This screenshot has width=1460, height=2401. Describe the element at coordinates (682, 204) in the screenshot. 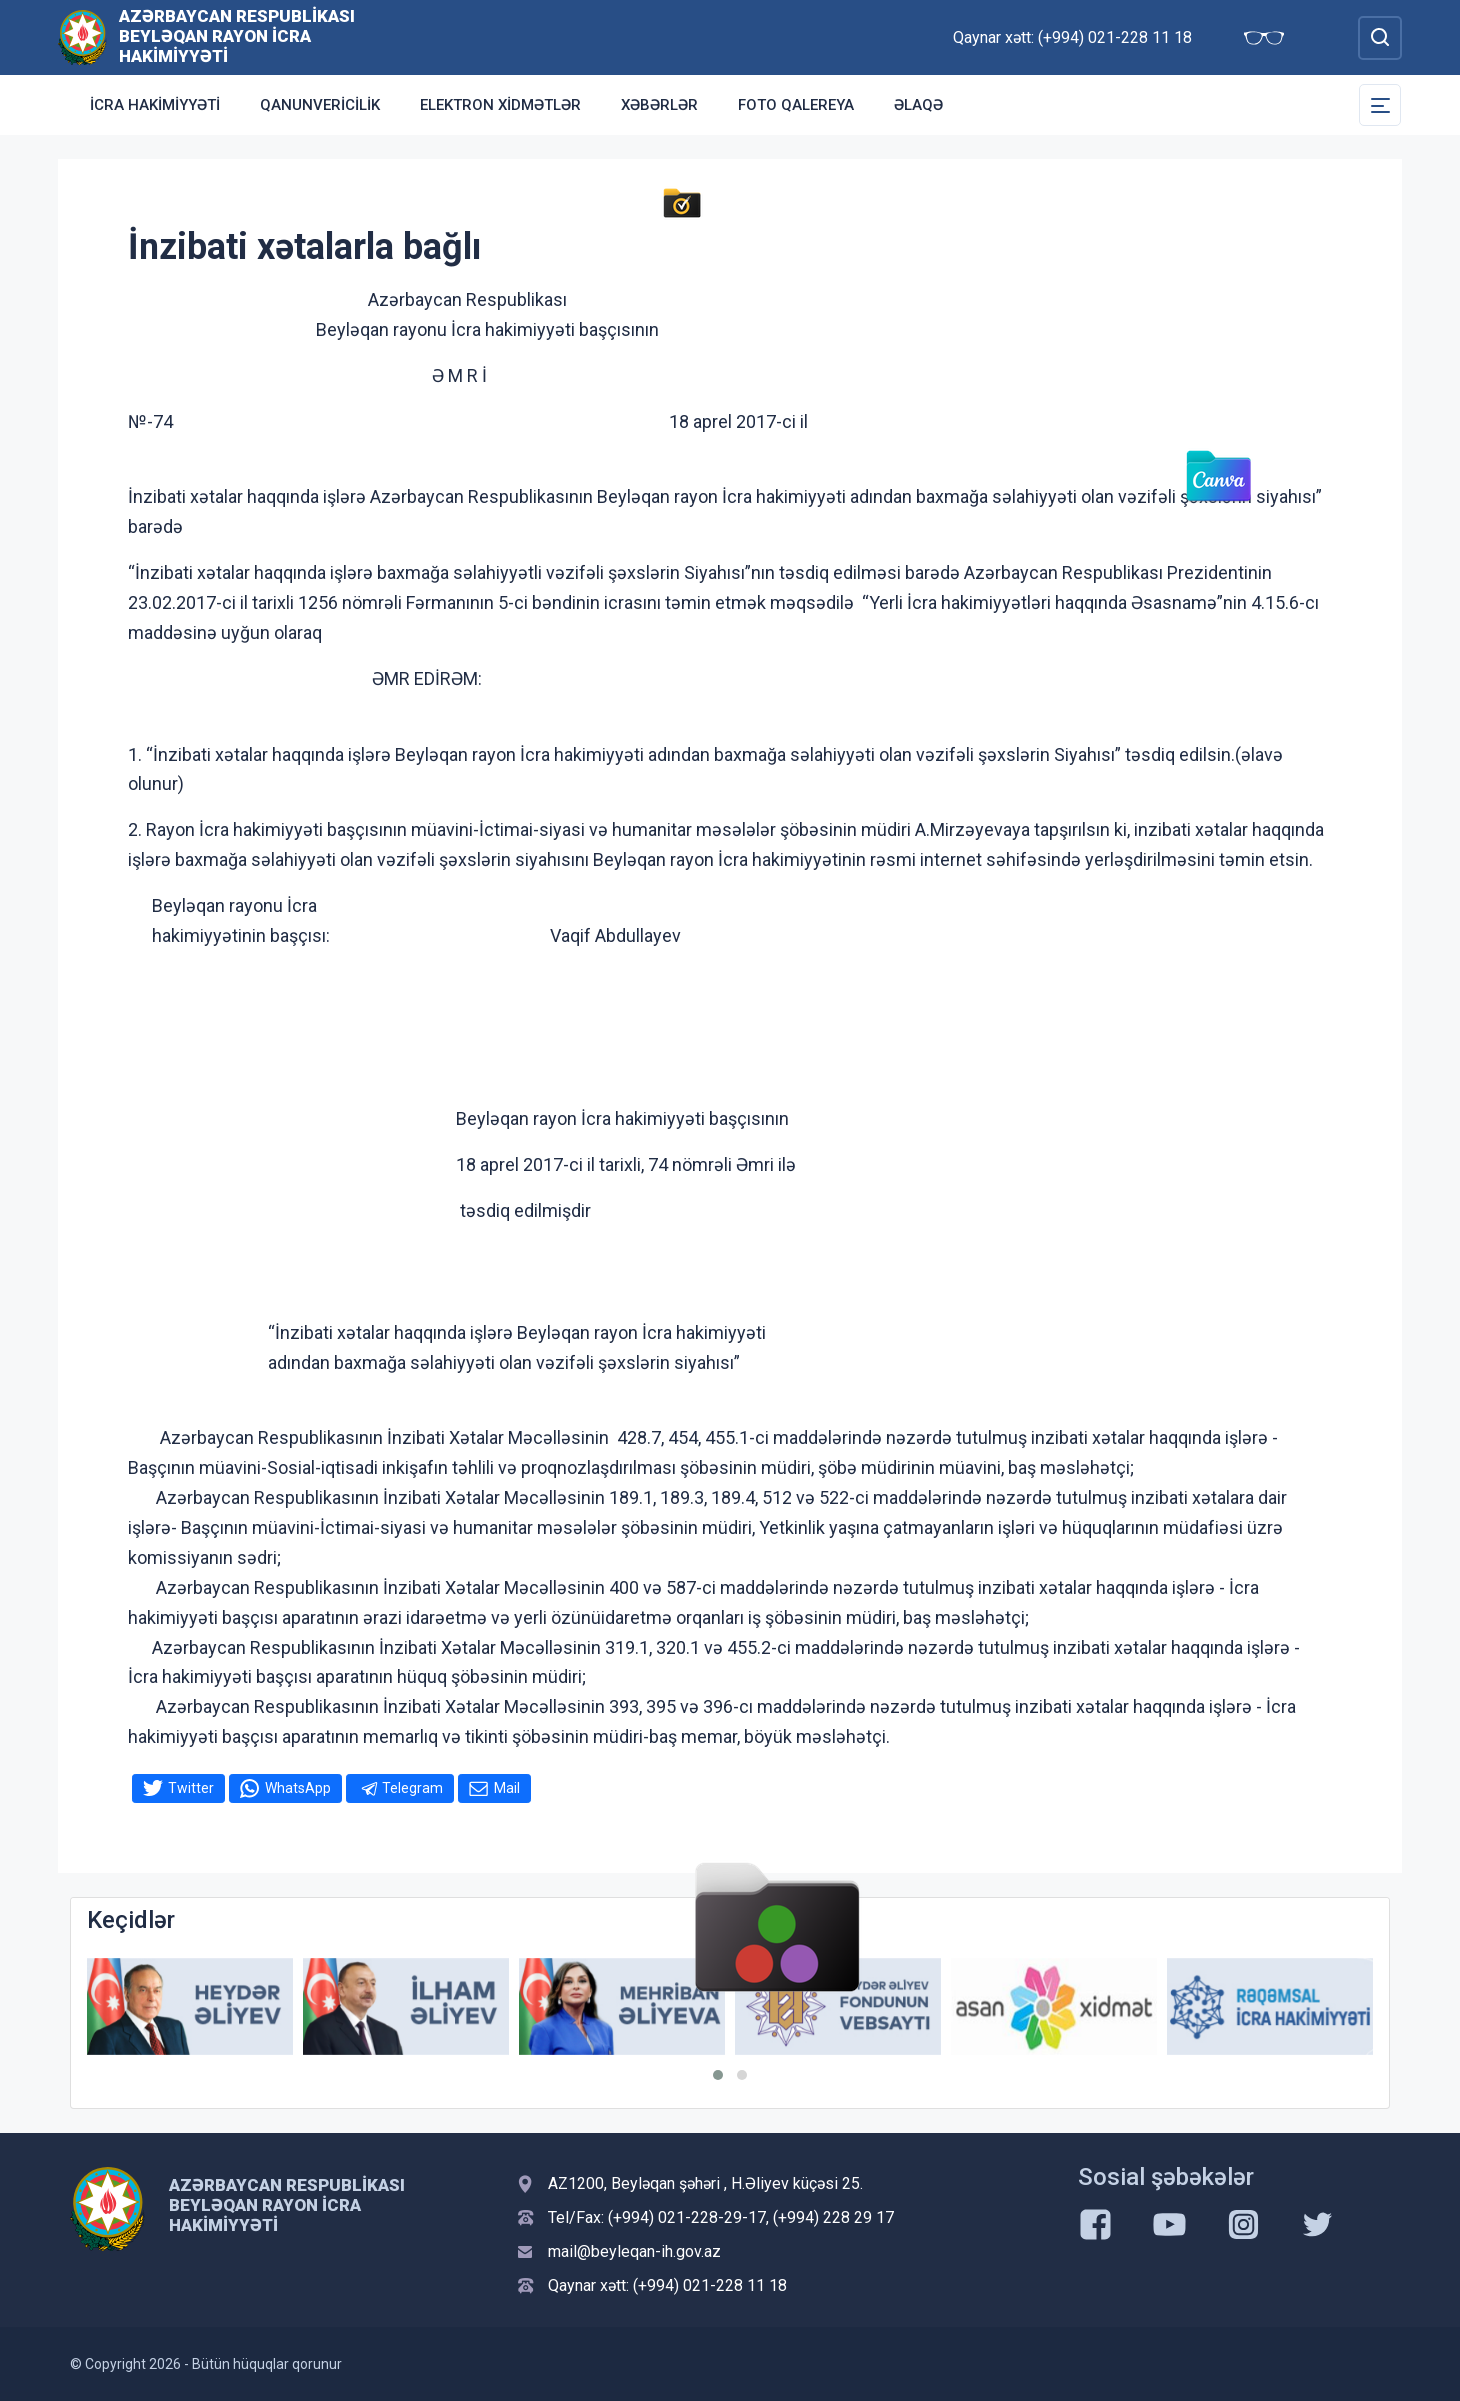

I see `open norton antivirus files folder` at that location.